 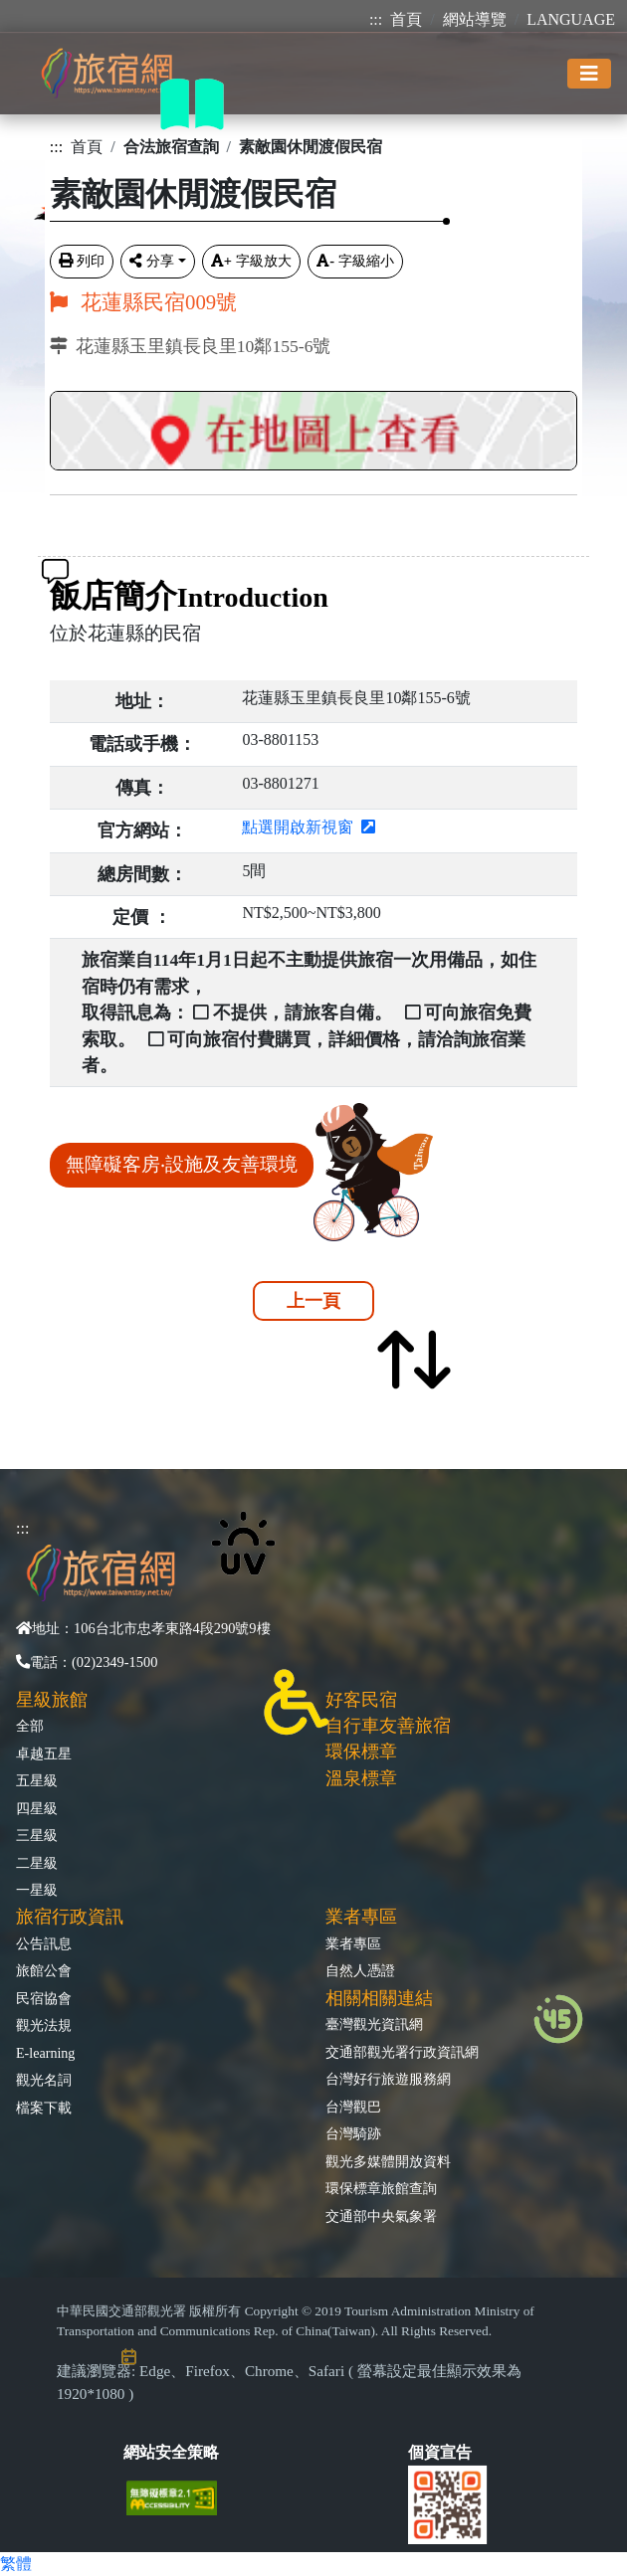 What do you see at coordinates (243, 1543) in the screenshot?
I see `view current UV index level` at bounding box center [243, 1543].